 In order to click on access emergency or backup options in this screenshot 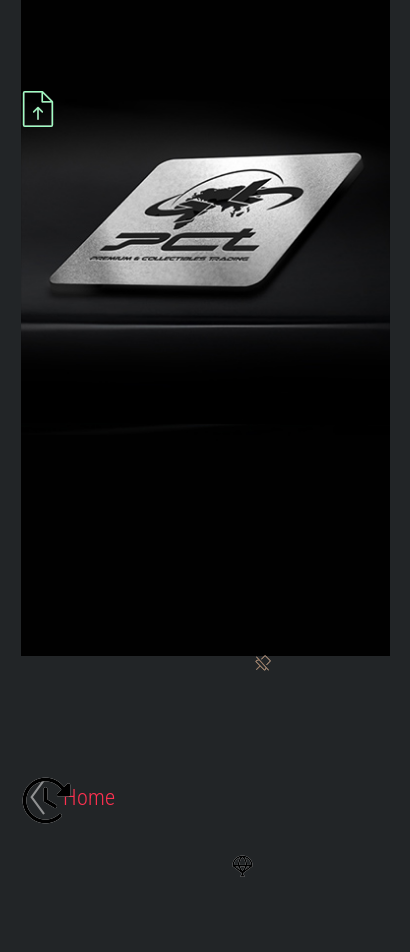, I will do `click(242, 866)`.